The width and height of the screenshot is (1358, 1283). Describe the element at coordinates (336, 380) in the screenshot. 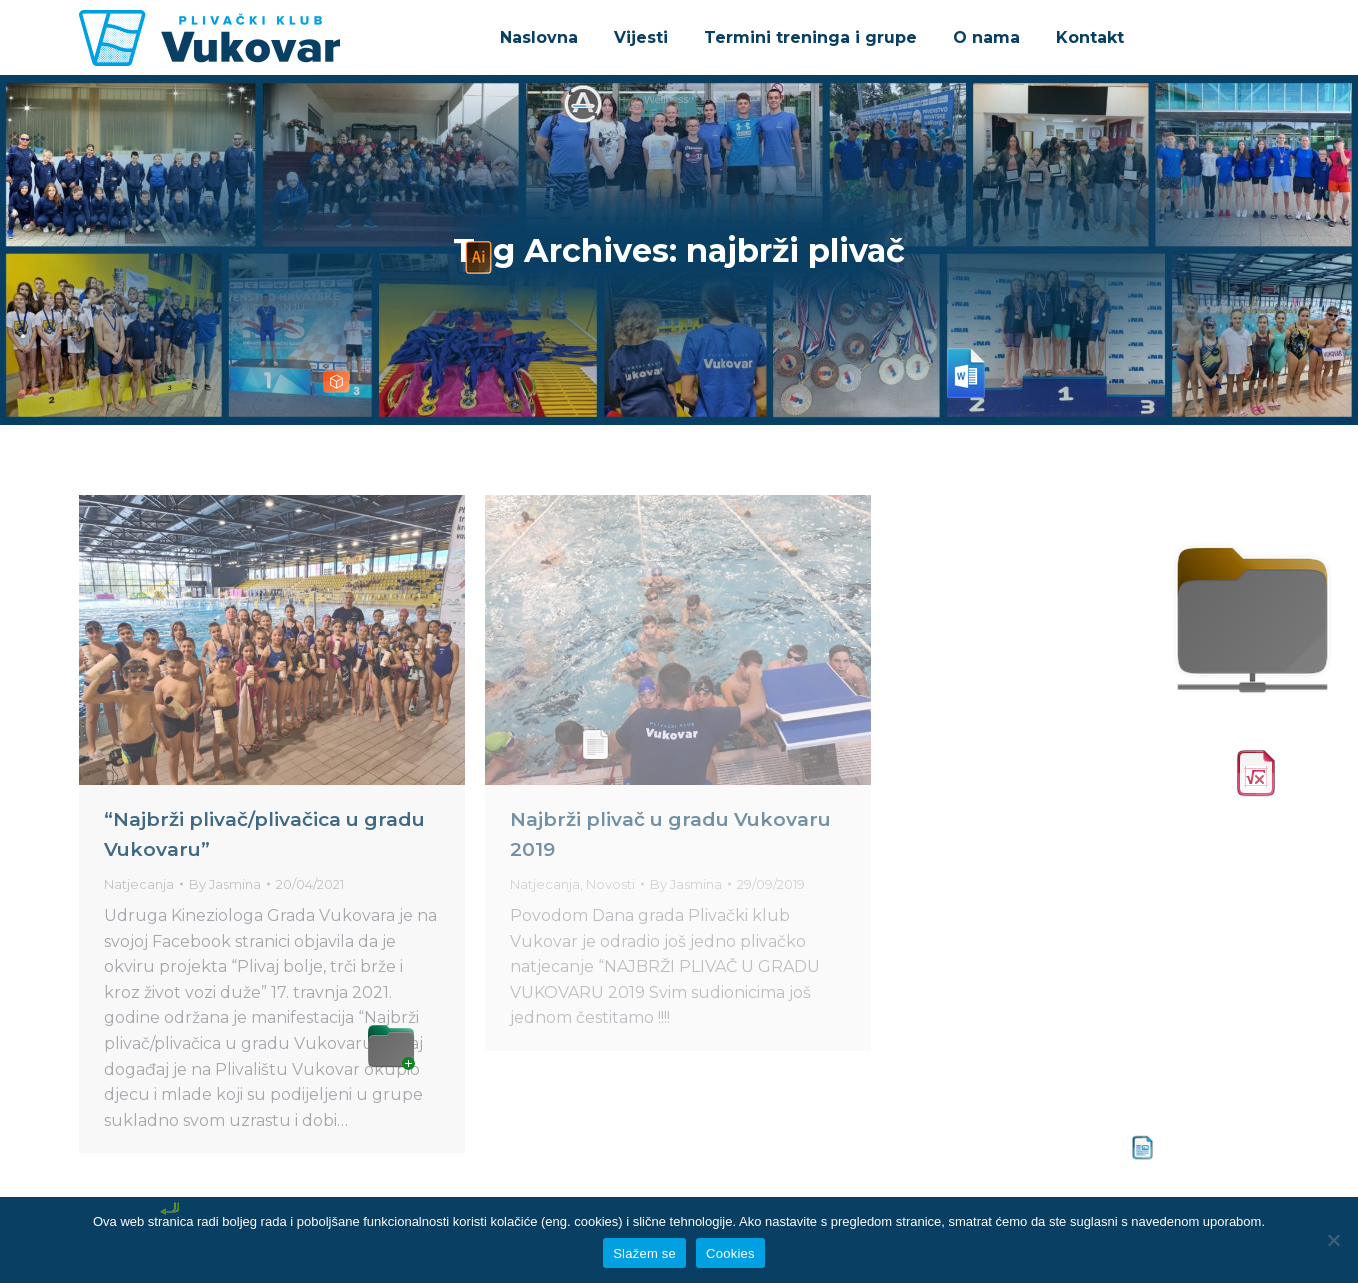

I see `open a 3D model file in OBJ format` at that location.